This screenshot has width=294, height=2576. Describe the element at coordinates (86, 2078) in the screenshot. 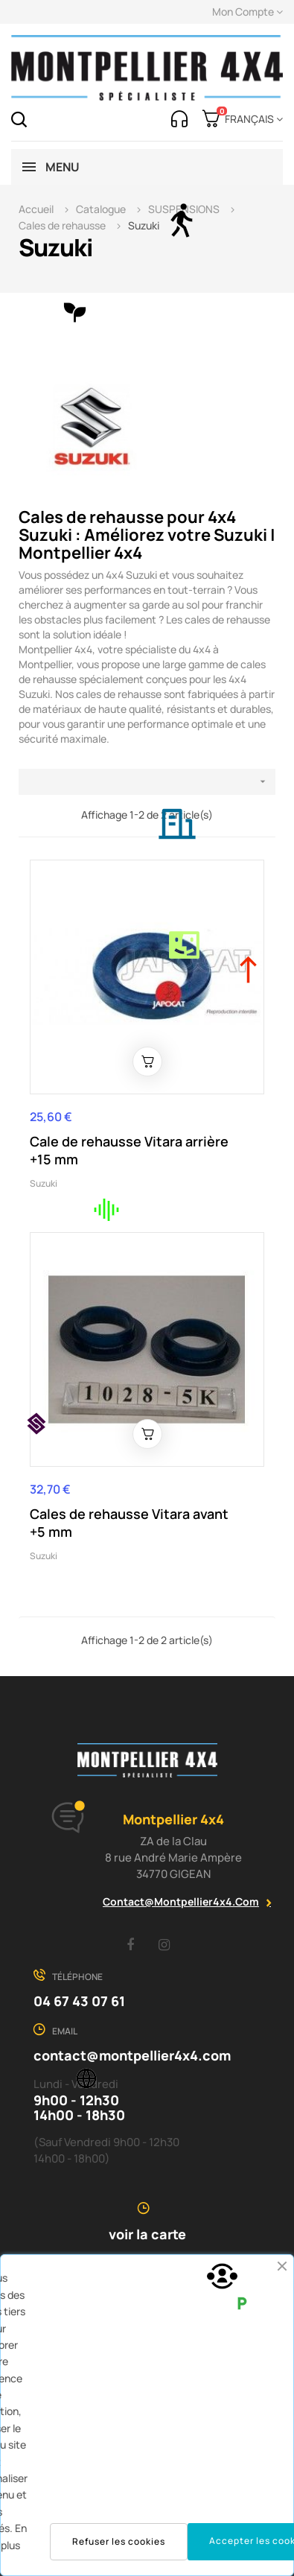

I see `switch to global or international settings` at that location.